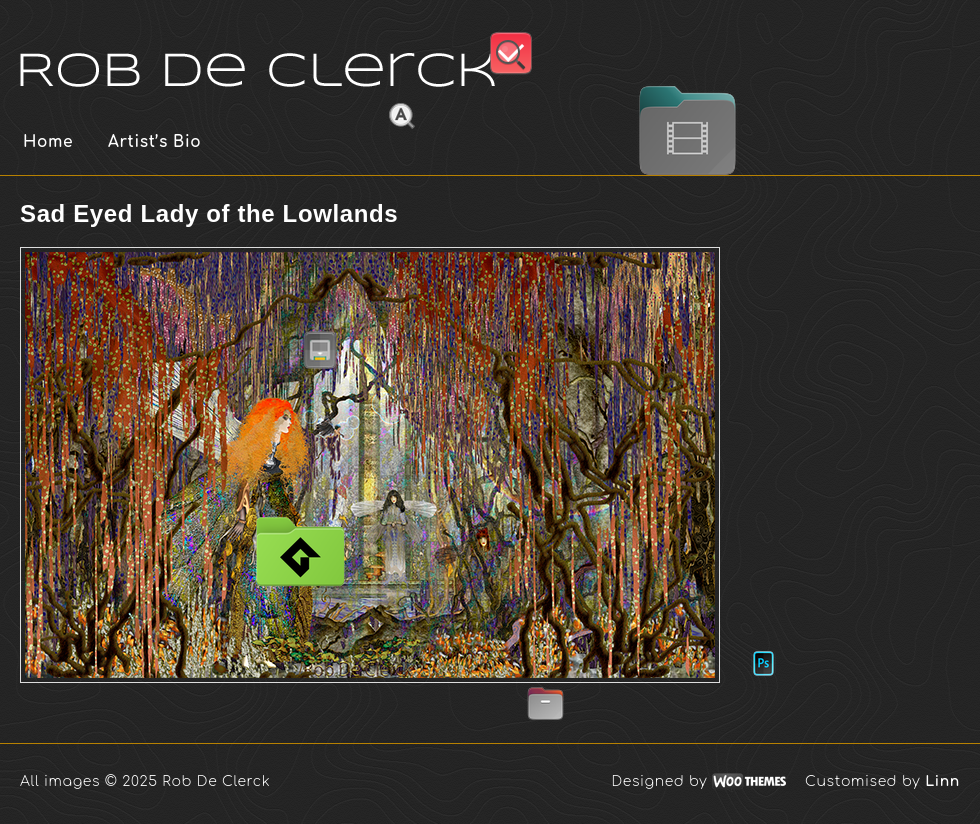 The width and height of the screenshot is (980, 824). Describe the element at coordinates (320, 350) in the screenshot. I see `indicates a ROM file type` at that location.